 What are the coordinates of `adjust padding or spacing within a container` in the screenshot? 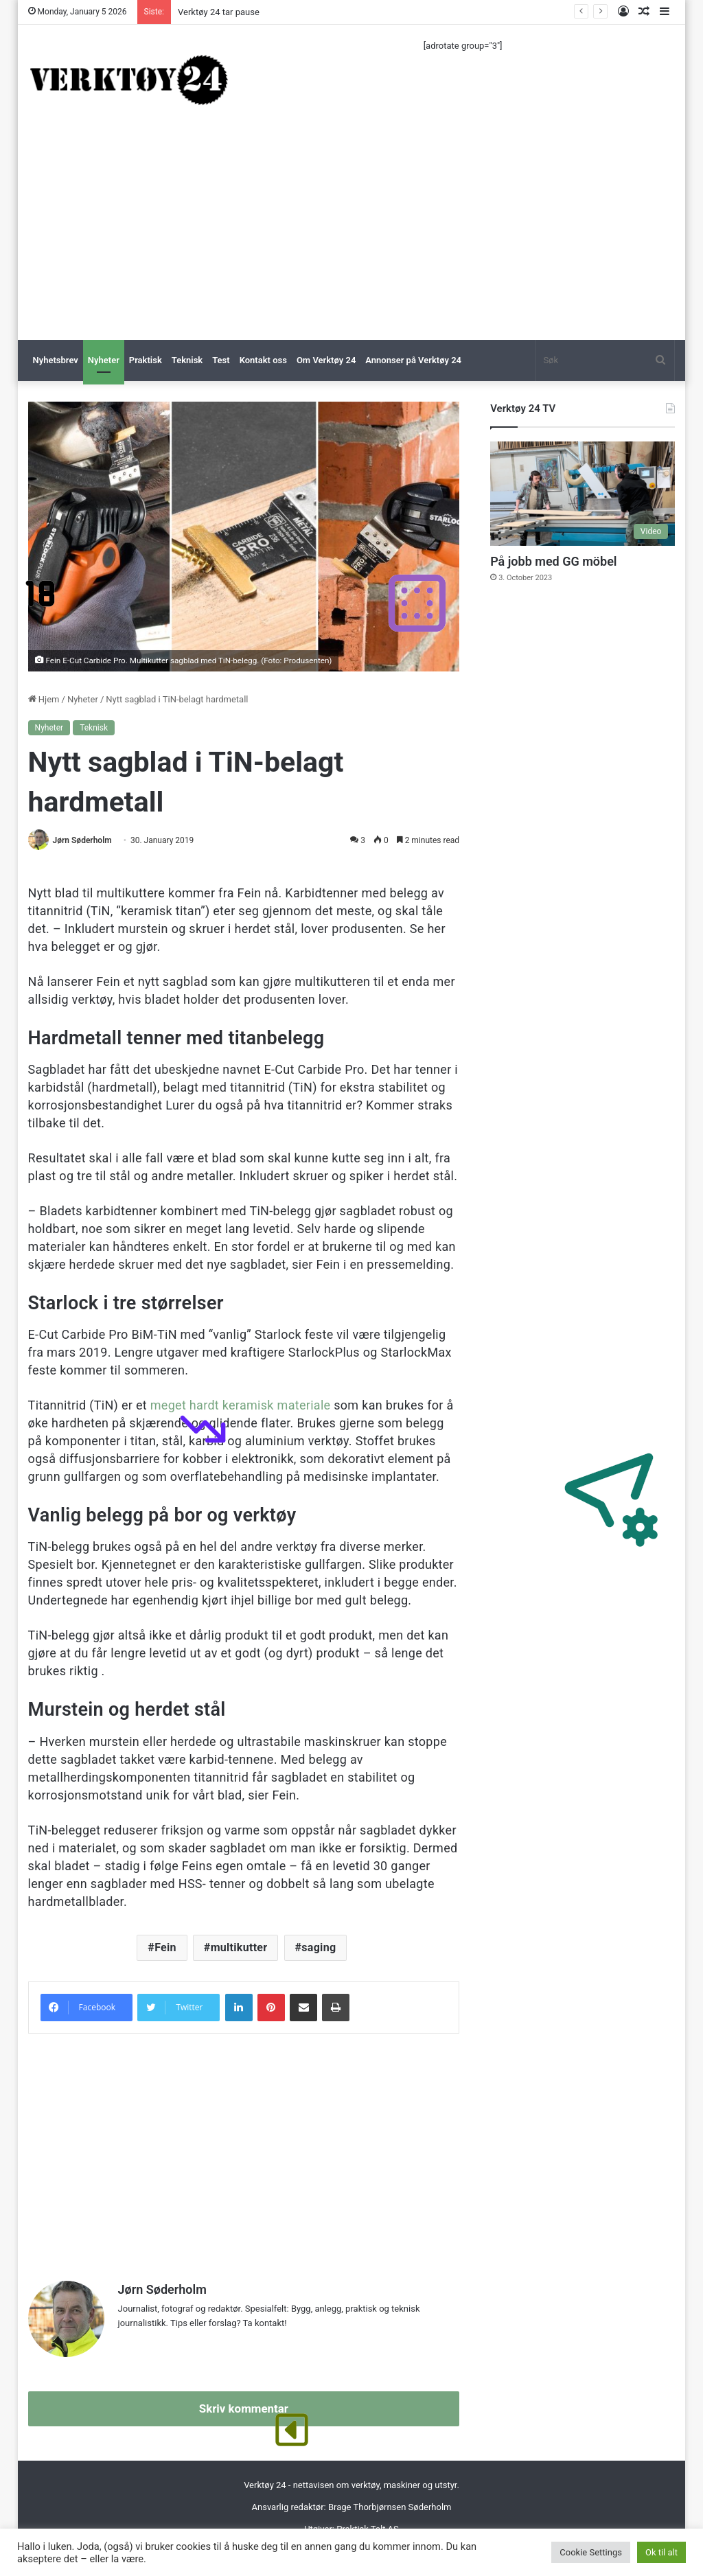 It's located at (417, 603).